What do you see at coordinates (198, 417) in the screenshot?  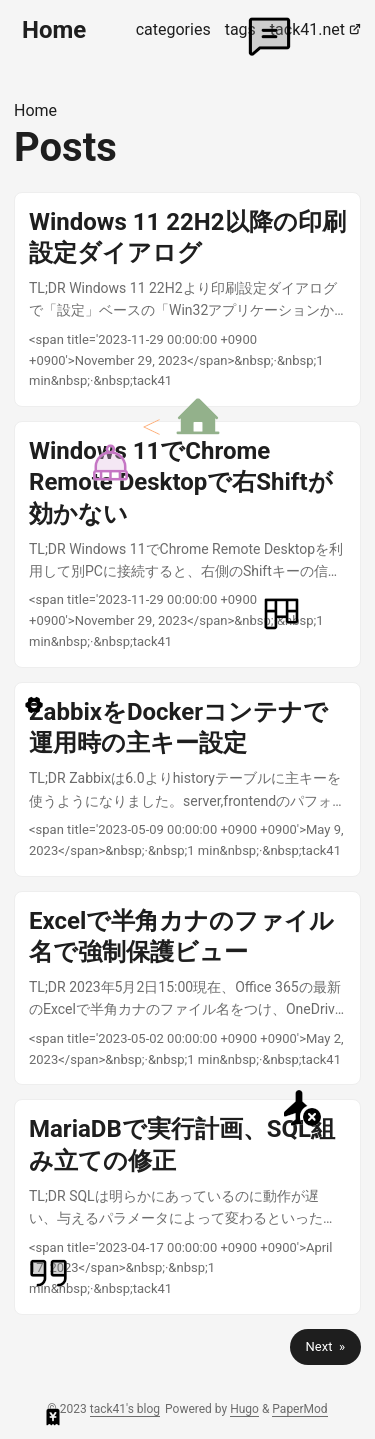 I see `navigate to home screen` at bounding box center [198, 417].